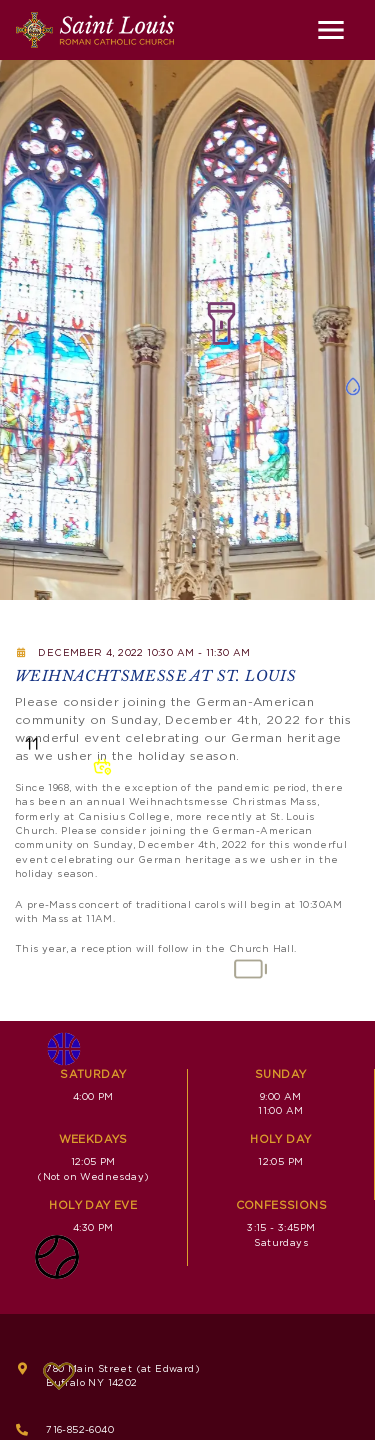 This screenshot has height=1440, width=375. I want to click on indicates item number 11 in a list or sequence, so click(32, 743).